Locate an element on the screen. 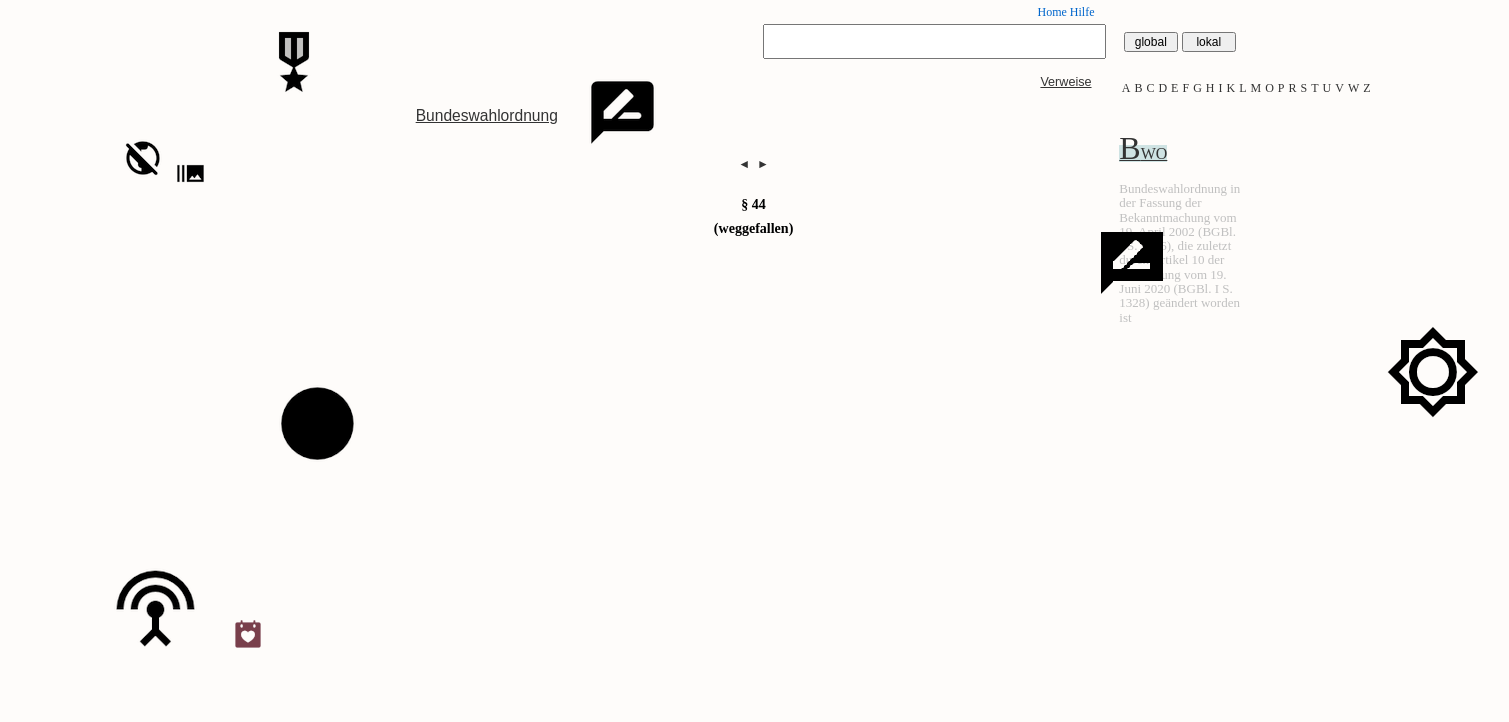 Image resolution: width=1509 pixels, height=722 pixels. adjust screen brightness to a lower level is located at coordinates (1433, 372).